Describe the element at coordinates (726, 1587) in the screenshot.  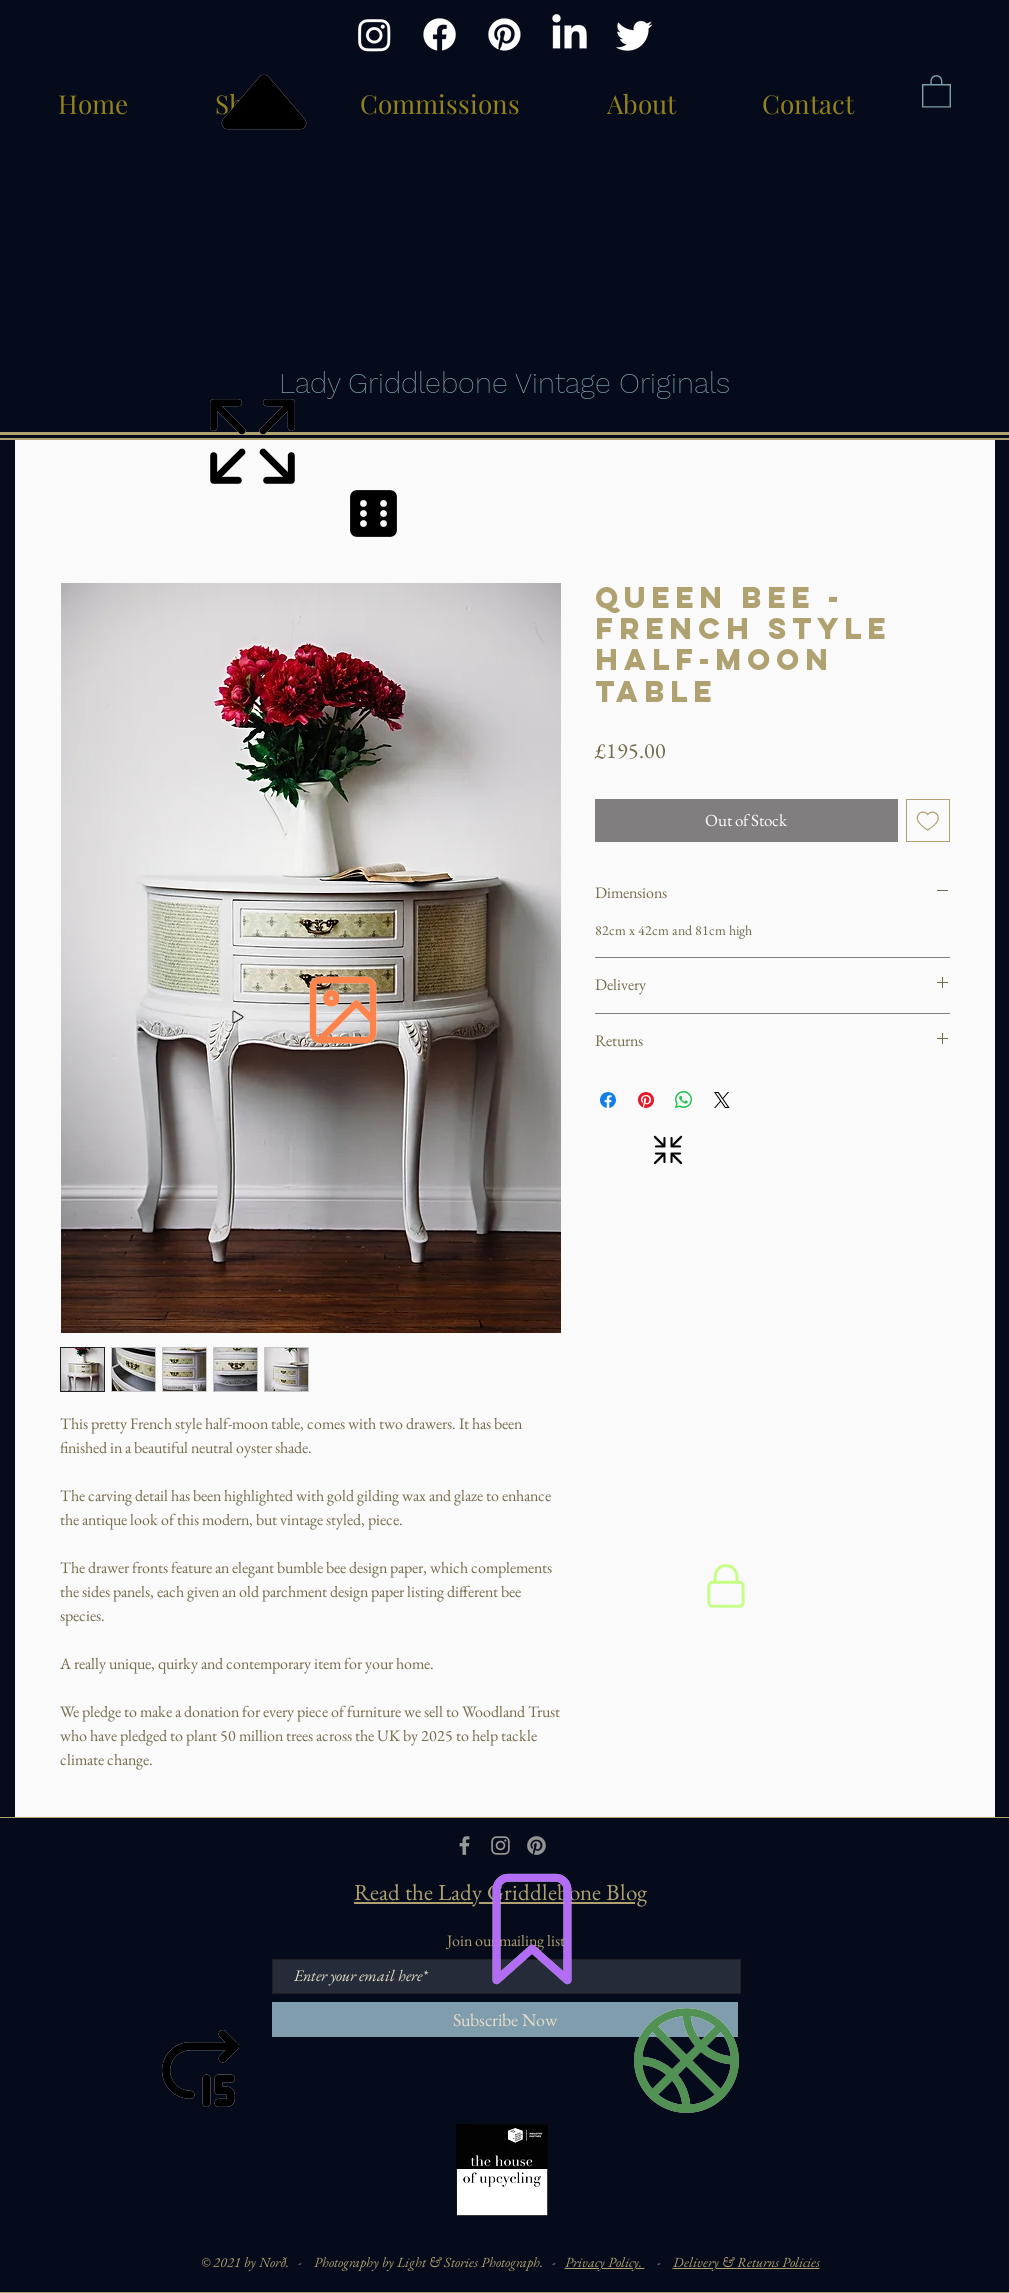
I see `indicates a locked or secure item` at that location.